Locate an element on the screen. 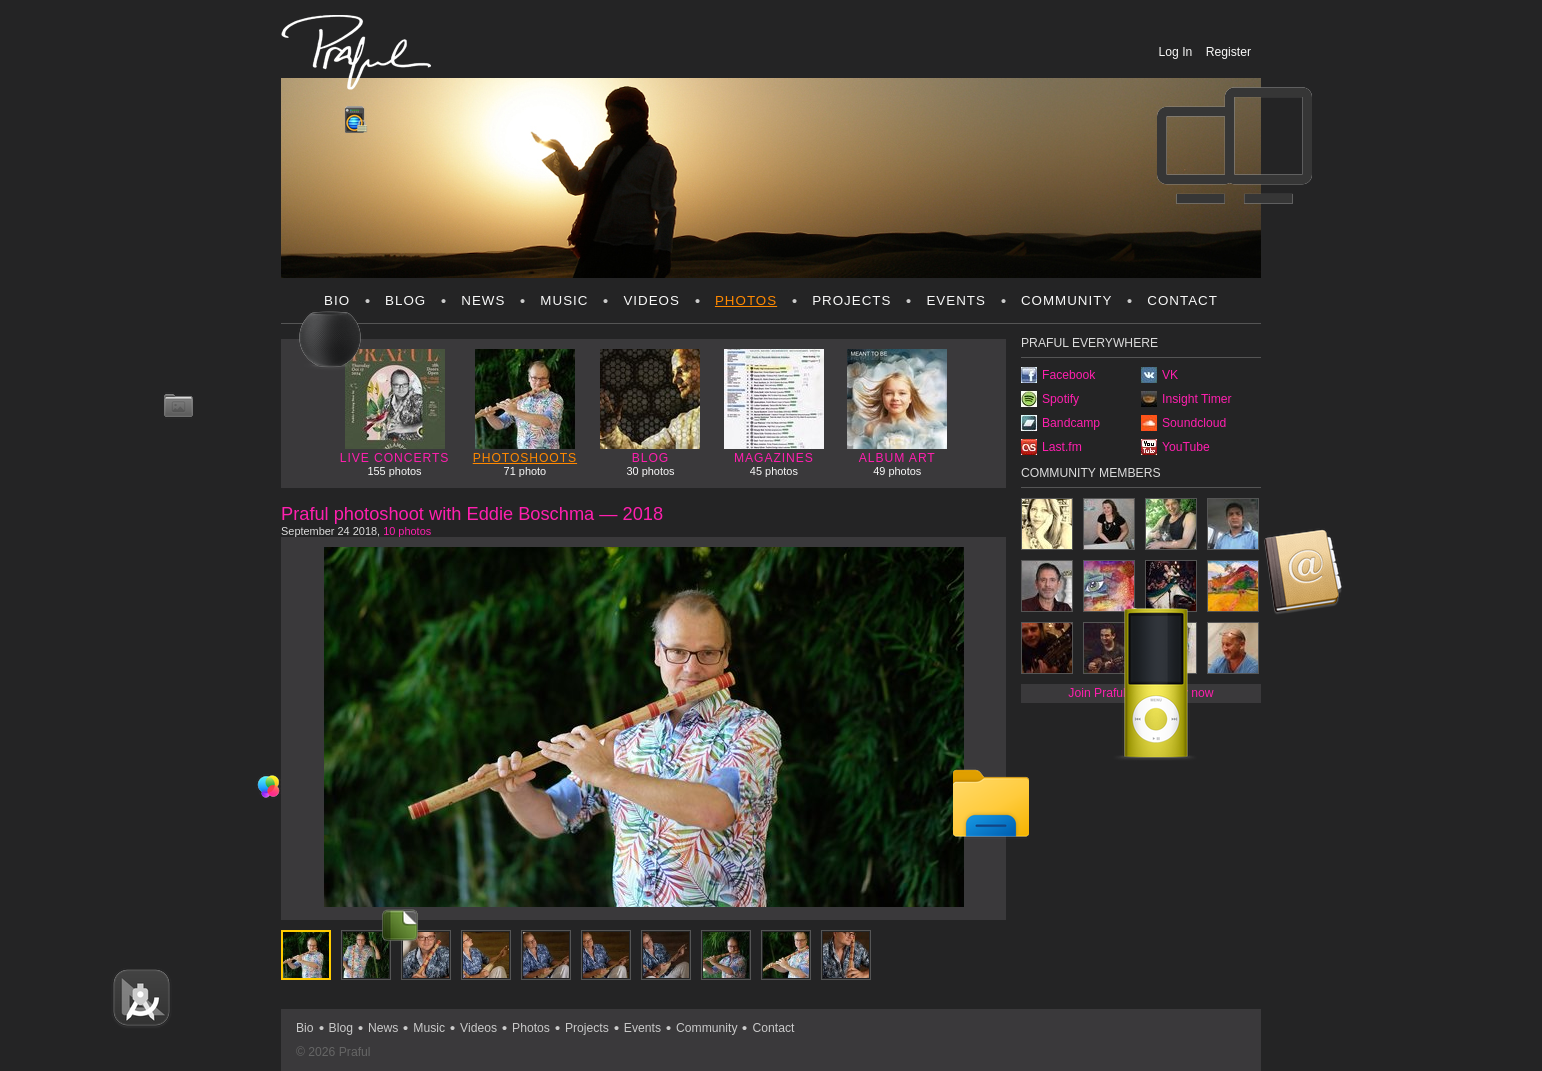 The width and height of the screenshot is (1542, 1071). display arrangement settings for multiple monitors is located at coordinates (1234, 145).